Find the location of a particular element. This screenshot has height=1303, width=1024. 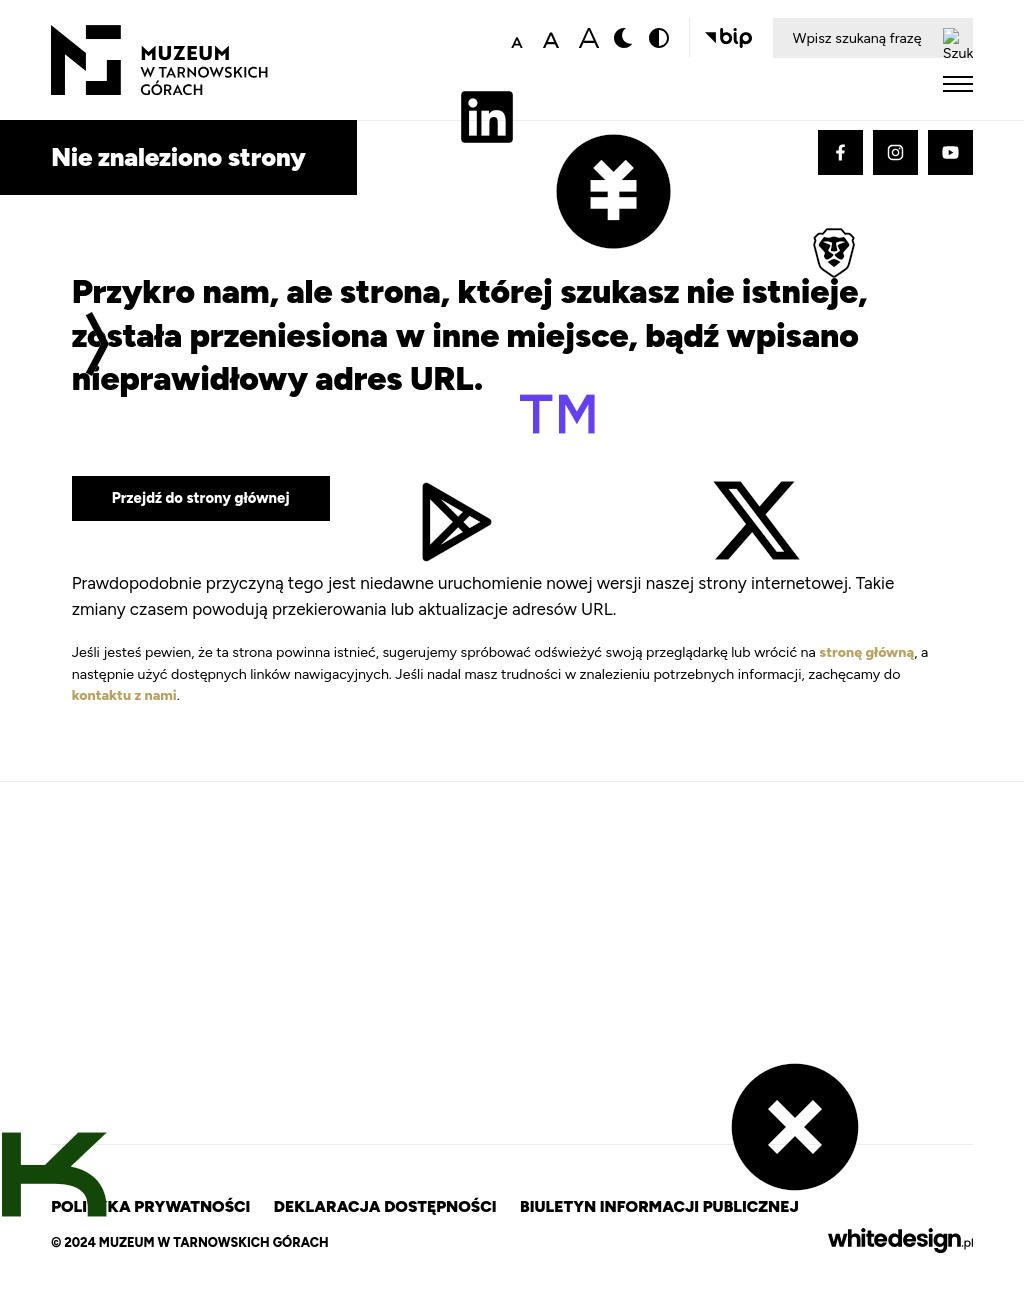

indicates trademarked content or branding is located at coordinates (559, 414).